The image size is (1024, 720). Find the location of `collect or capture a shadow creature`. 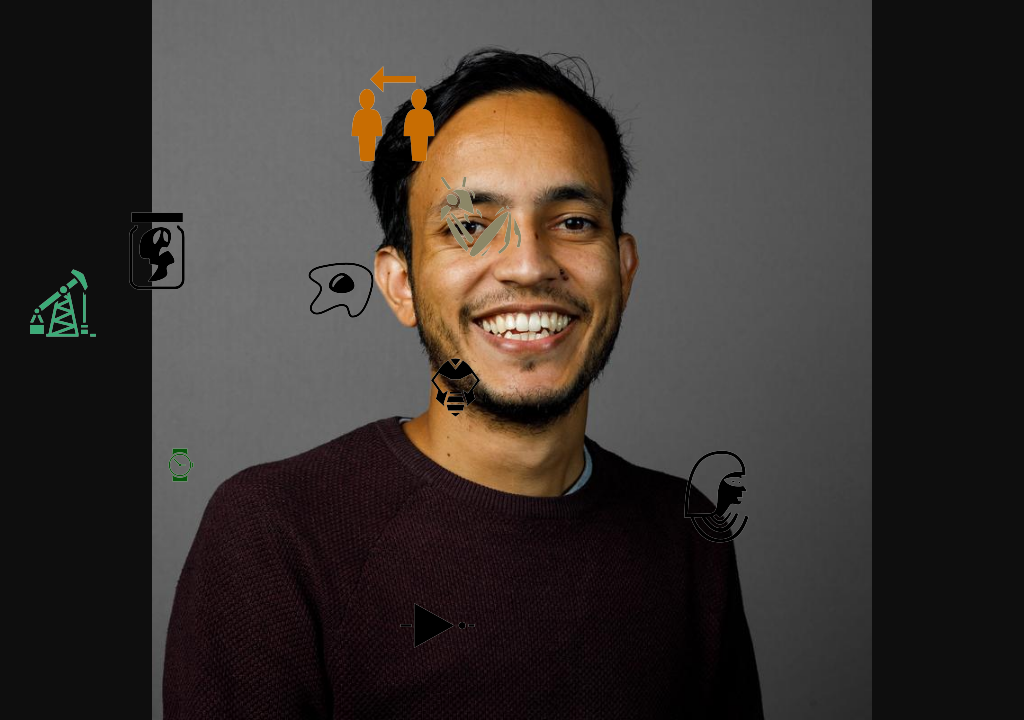

collect or capture a shadow creature is located at coordinates (157, 251).